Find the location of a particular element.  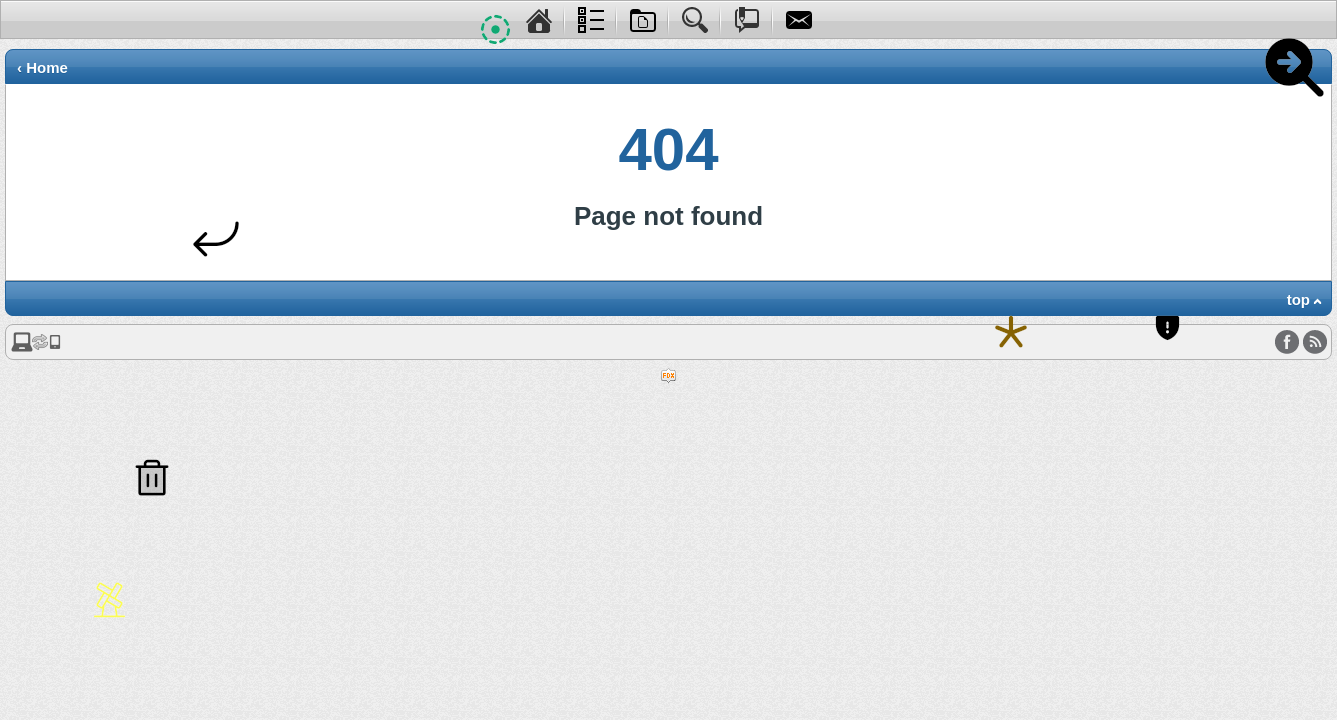

indicates renewable or wind energy options is located at coordinates (109, 600).